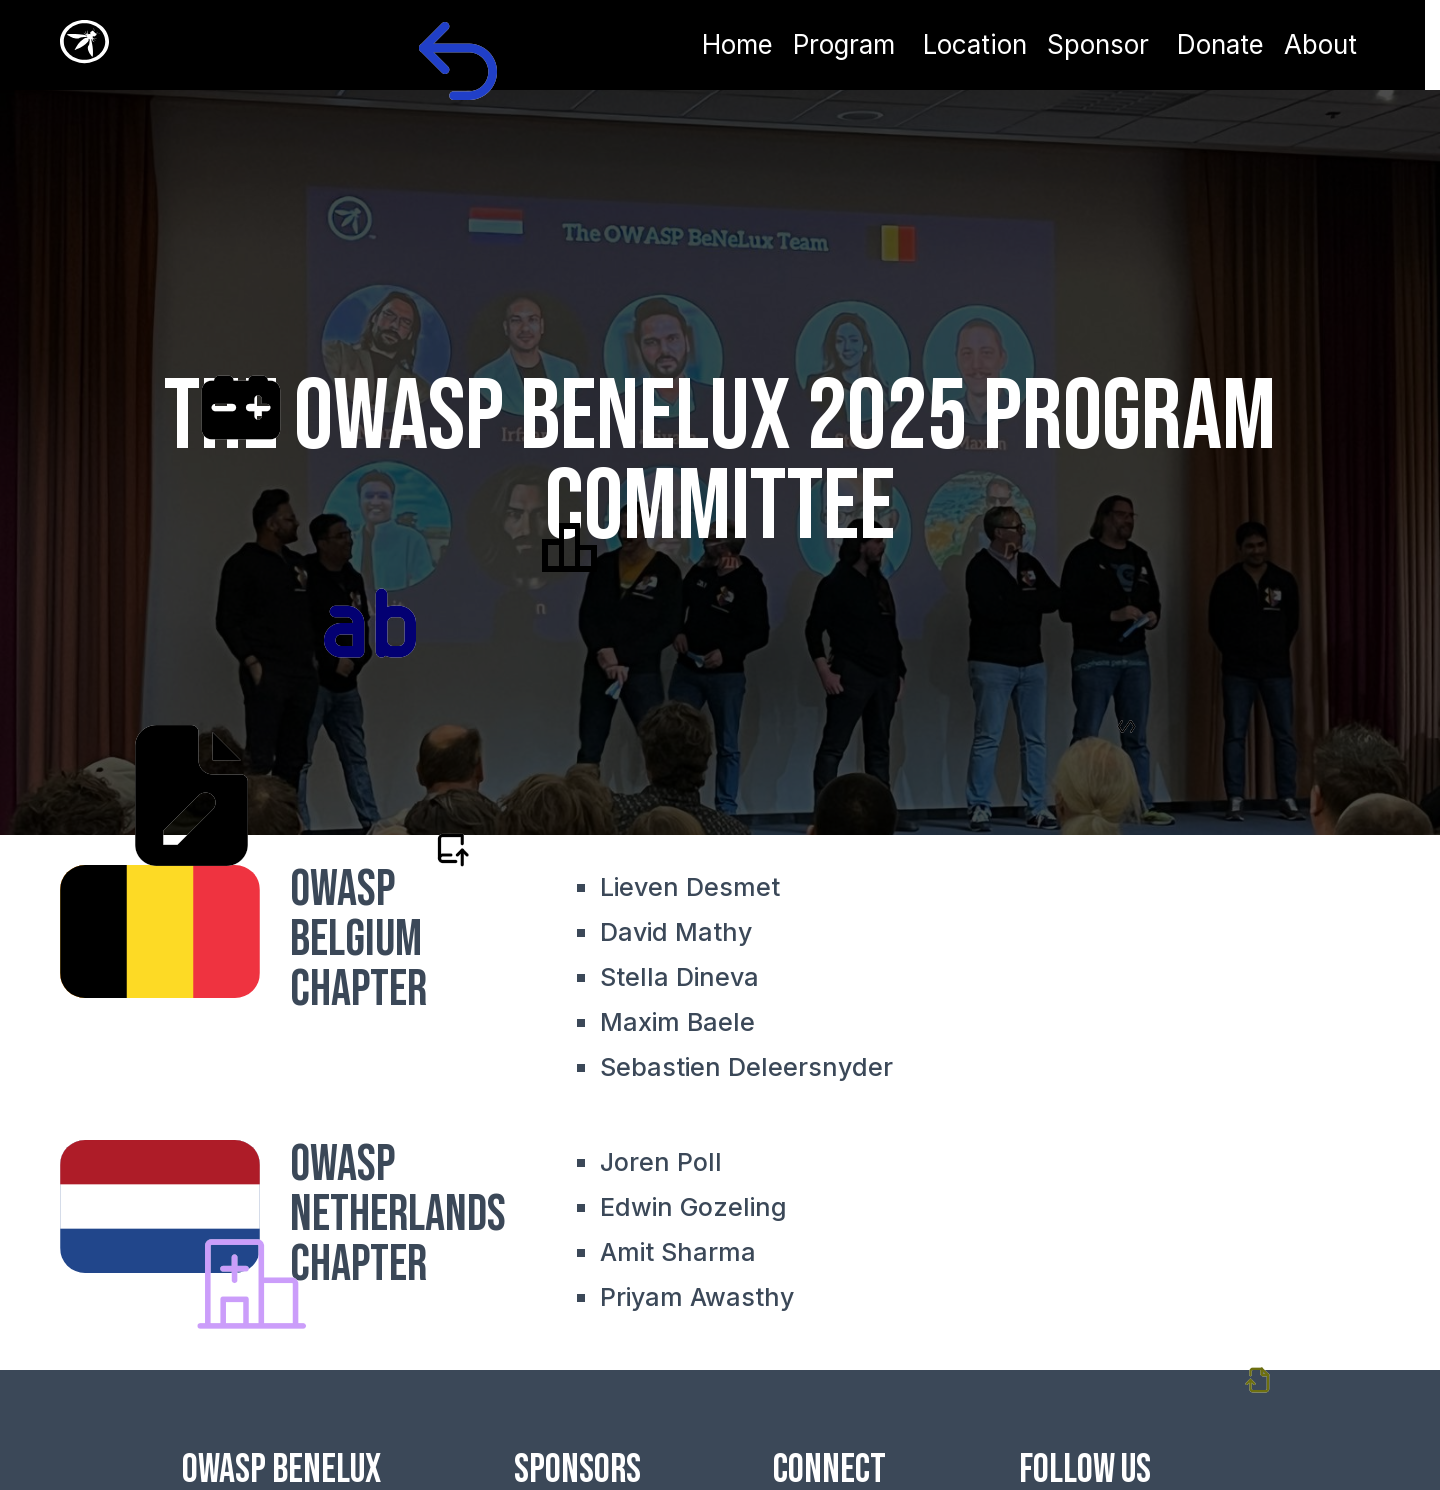 This screenshot has height=1490, width=1440. Describe the element at coordinates (569, 547) in the screenshot. I see `view leaderboard rankings` at that location.